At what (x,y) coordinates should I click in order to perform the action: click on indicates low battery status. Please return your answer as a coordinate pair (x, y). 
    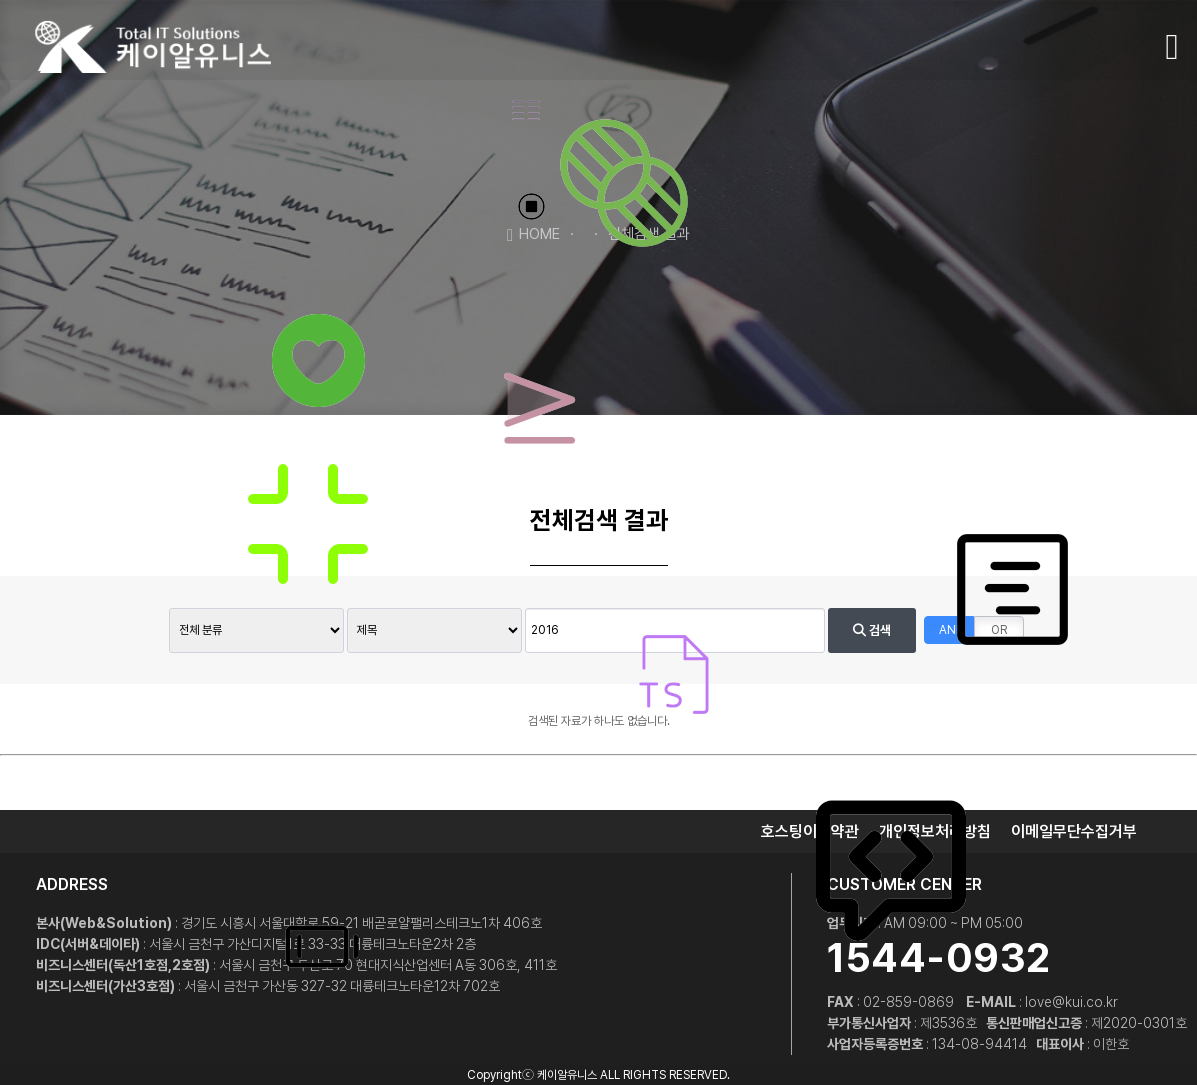
    Looking at the image, I should click on (320, 946).